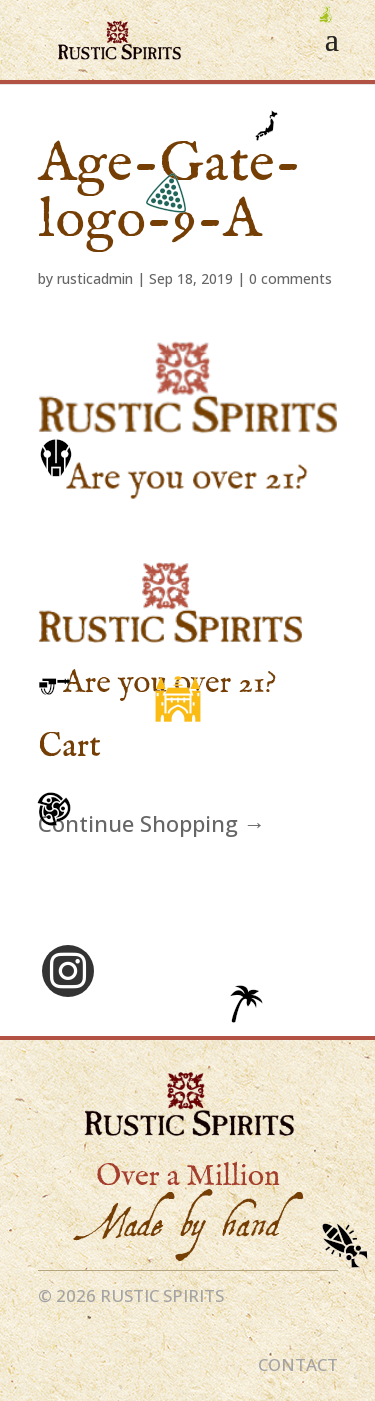 The height and width of the screenshot is (1401, 375). I want to click on select minigun weapon, so click(54, 682).